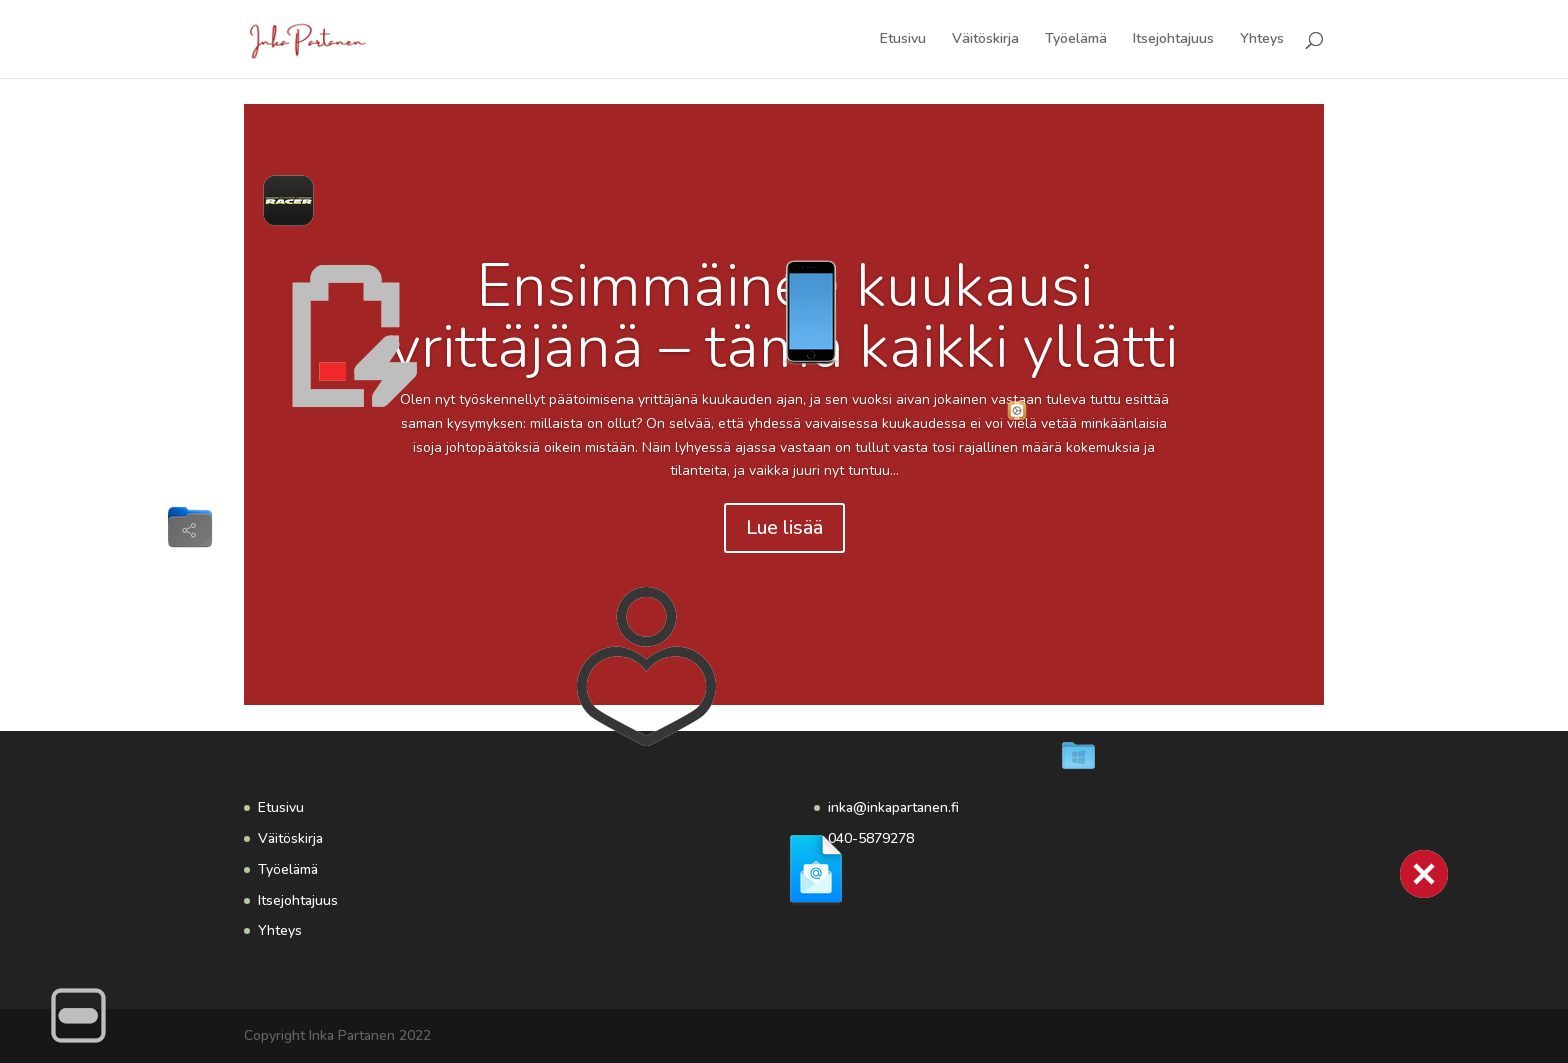  What do you see at coordinates (646, 666) in the screenshot?
I see `access digital wellbeing settings` at bounding box center [646, 666].